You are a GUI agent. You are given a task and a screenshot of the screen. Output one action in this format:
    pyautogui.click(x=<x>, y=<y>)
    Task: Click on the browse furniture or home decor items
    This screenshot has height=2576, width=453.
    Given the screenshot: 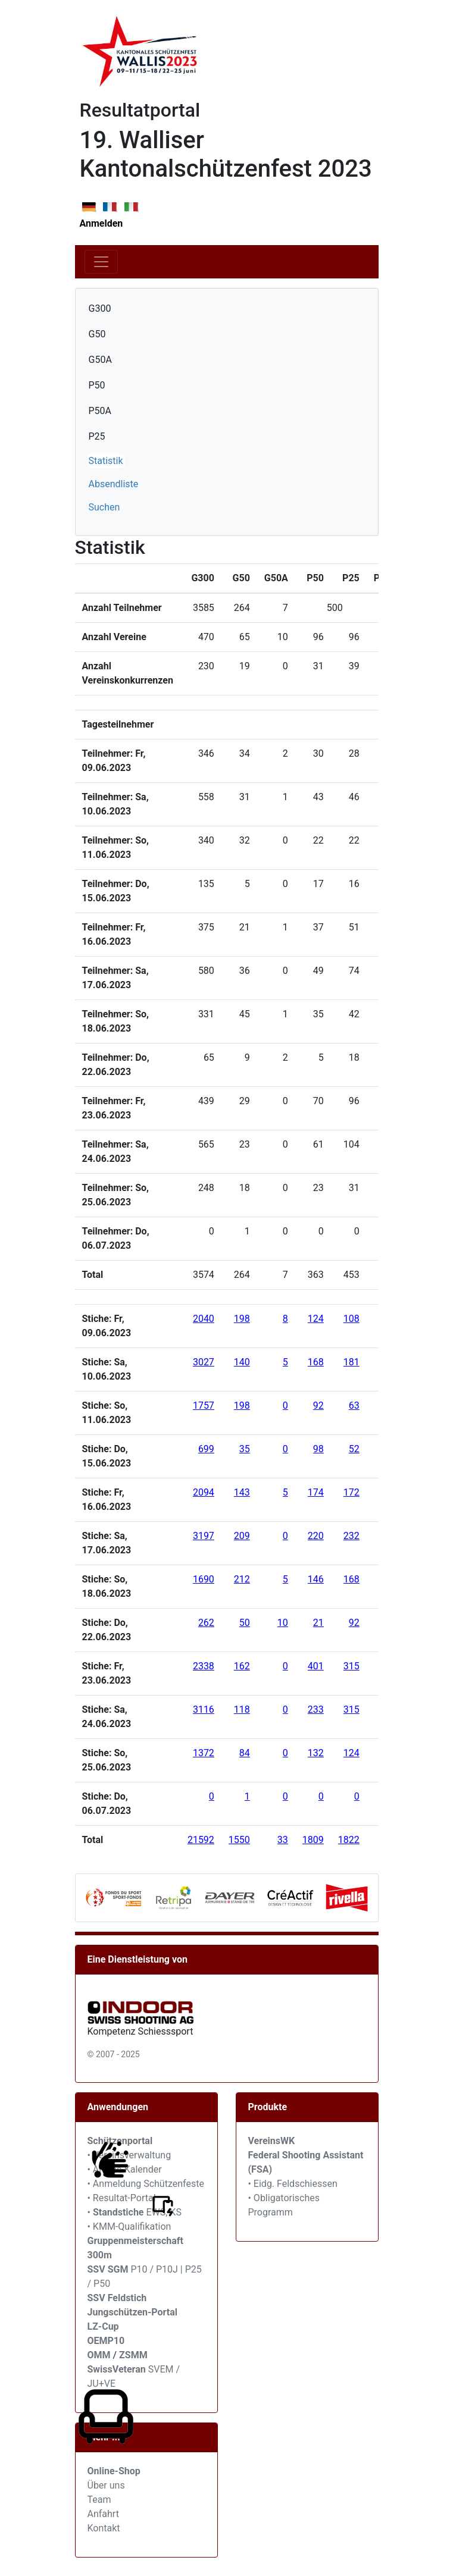 What is the action you would take?
    pyautogui.click(x=106, y=2417)
    